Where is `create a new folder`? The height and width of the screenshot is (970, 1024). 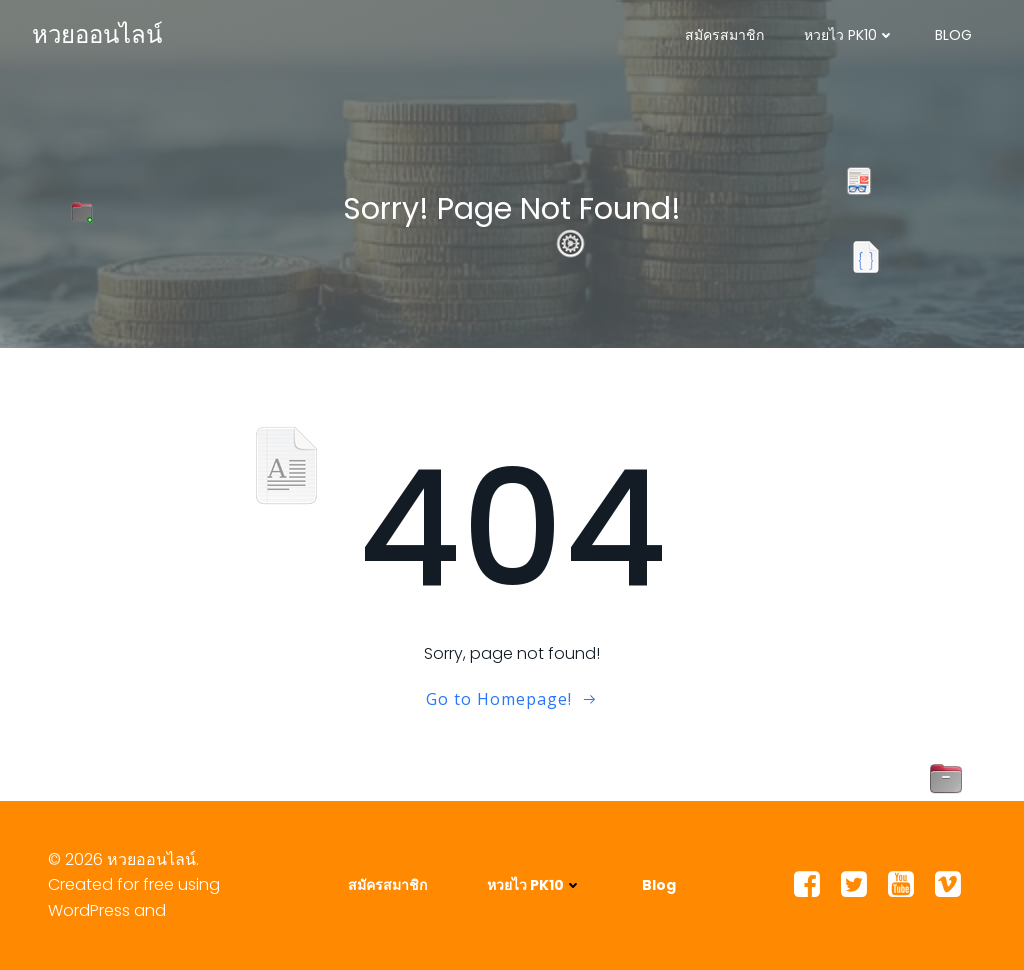 create a new folder is located at coordinates (82, 212).